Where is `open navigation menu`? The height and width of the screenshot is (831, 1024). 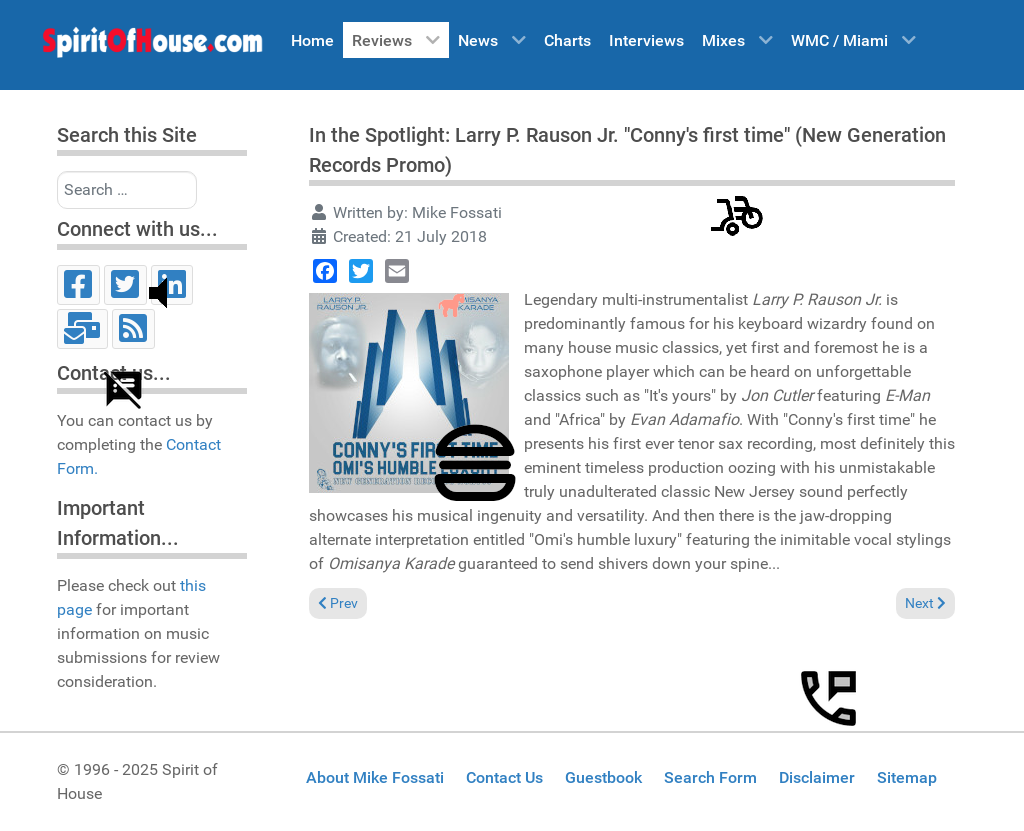 open navigation menu is located at coordinates (475, 465).